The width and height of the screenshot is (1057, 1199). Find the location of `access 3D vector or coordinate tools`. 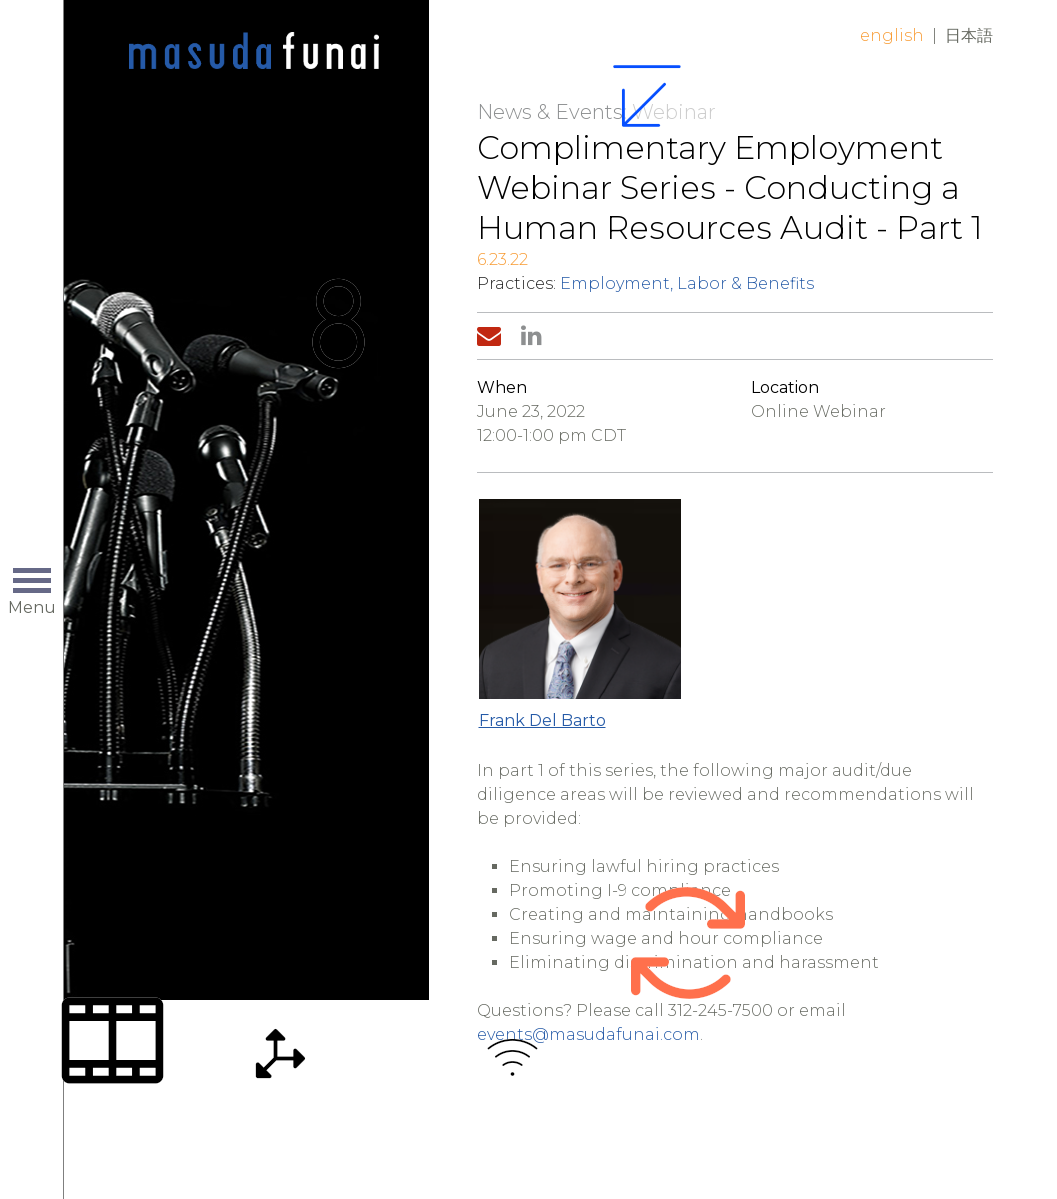

access 3D vector or coordinate tools is located at coordinates (277, 1056).